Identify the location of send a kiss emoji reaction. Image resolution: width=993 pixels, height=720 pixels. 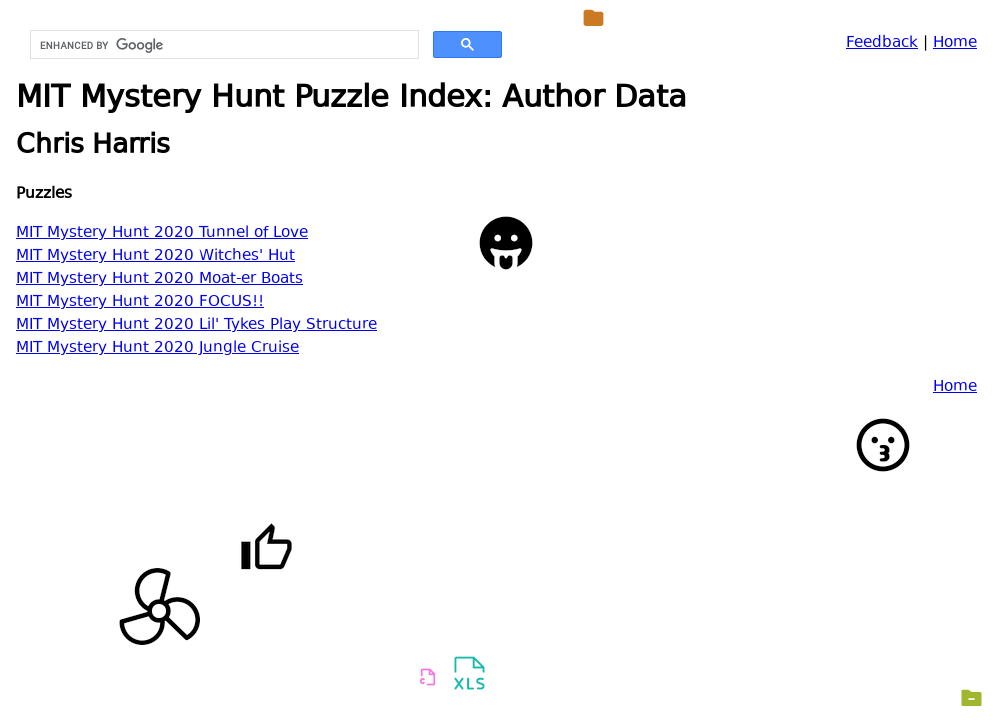
(883, 445).